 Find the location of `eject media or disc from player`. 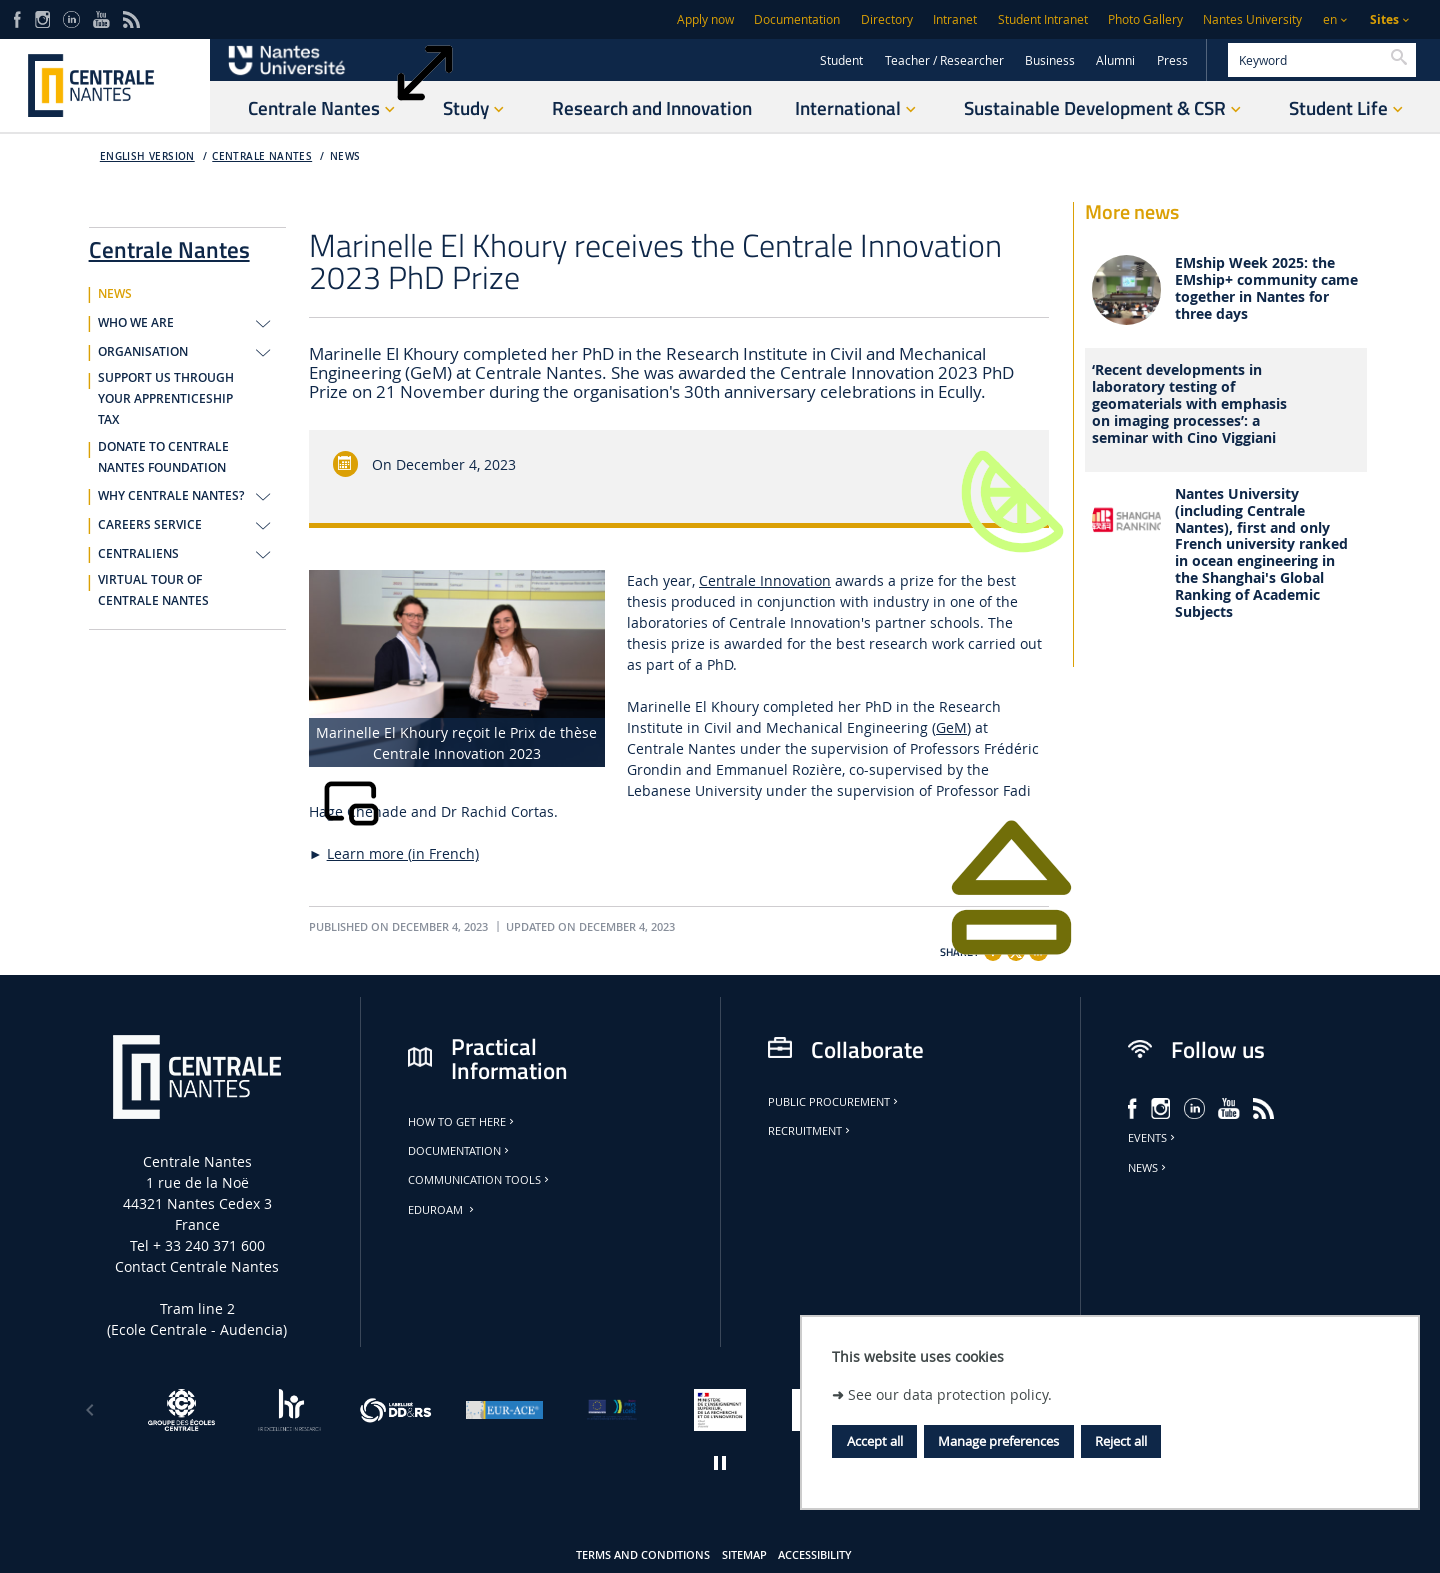

eject media or disc from player is located at coordinates (1011, 887).